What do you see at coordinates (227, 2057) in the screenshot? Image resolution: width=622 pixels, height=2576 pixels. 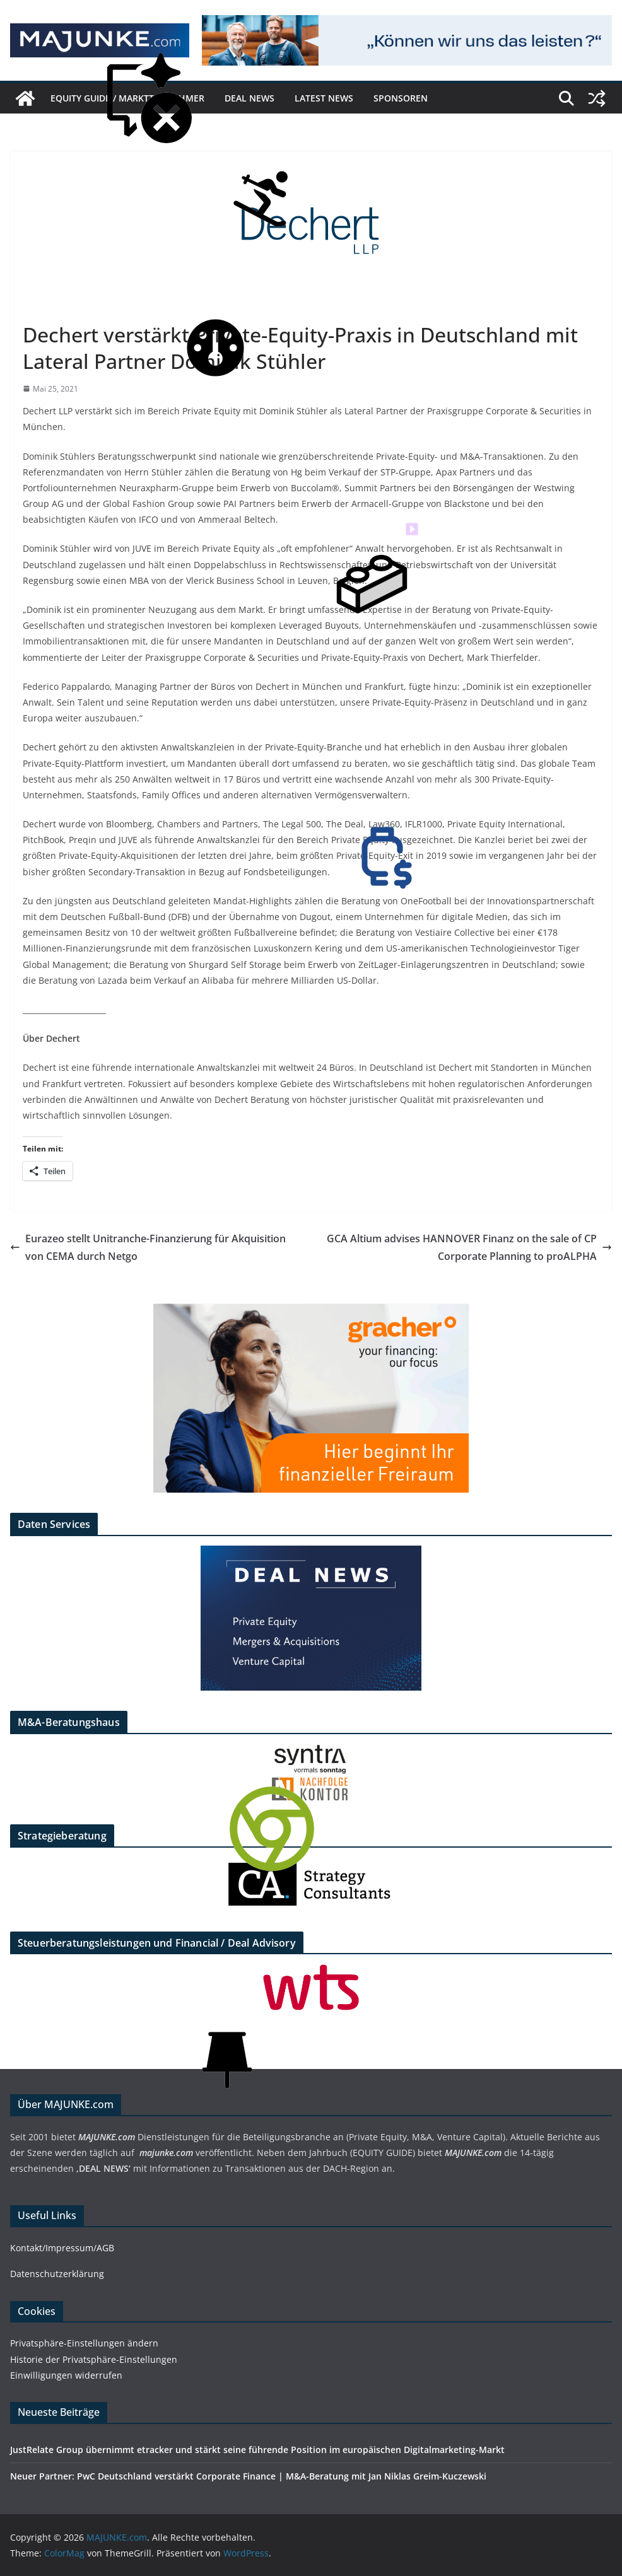 I see `pin an item to keep it visible` at bounding box center [227, 2057].